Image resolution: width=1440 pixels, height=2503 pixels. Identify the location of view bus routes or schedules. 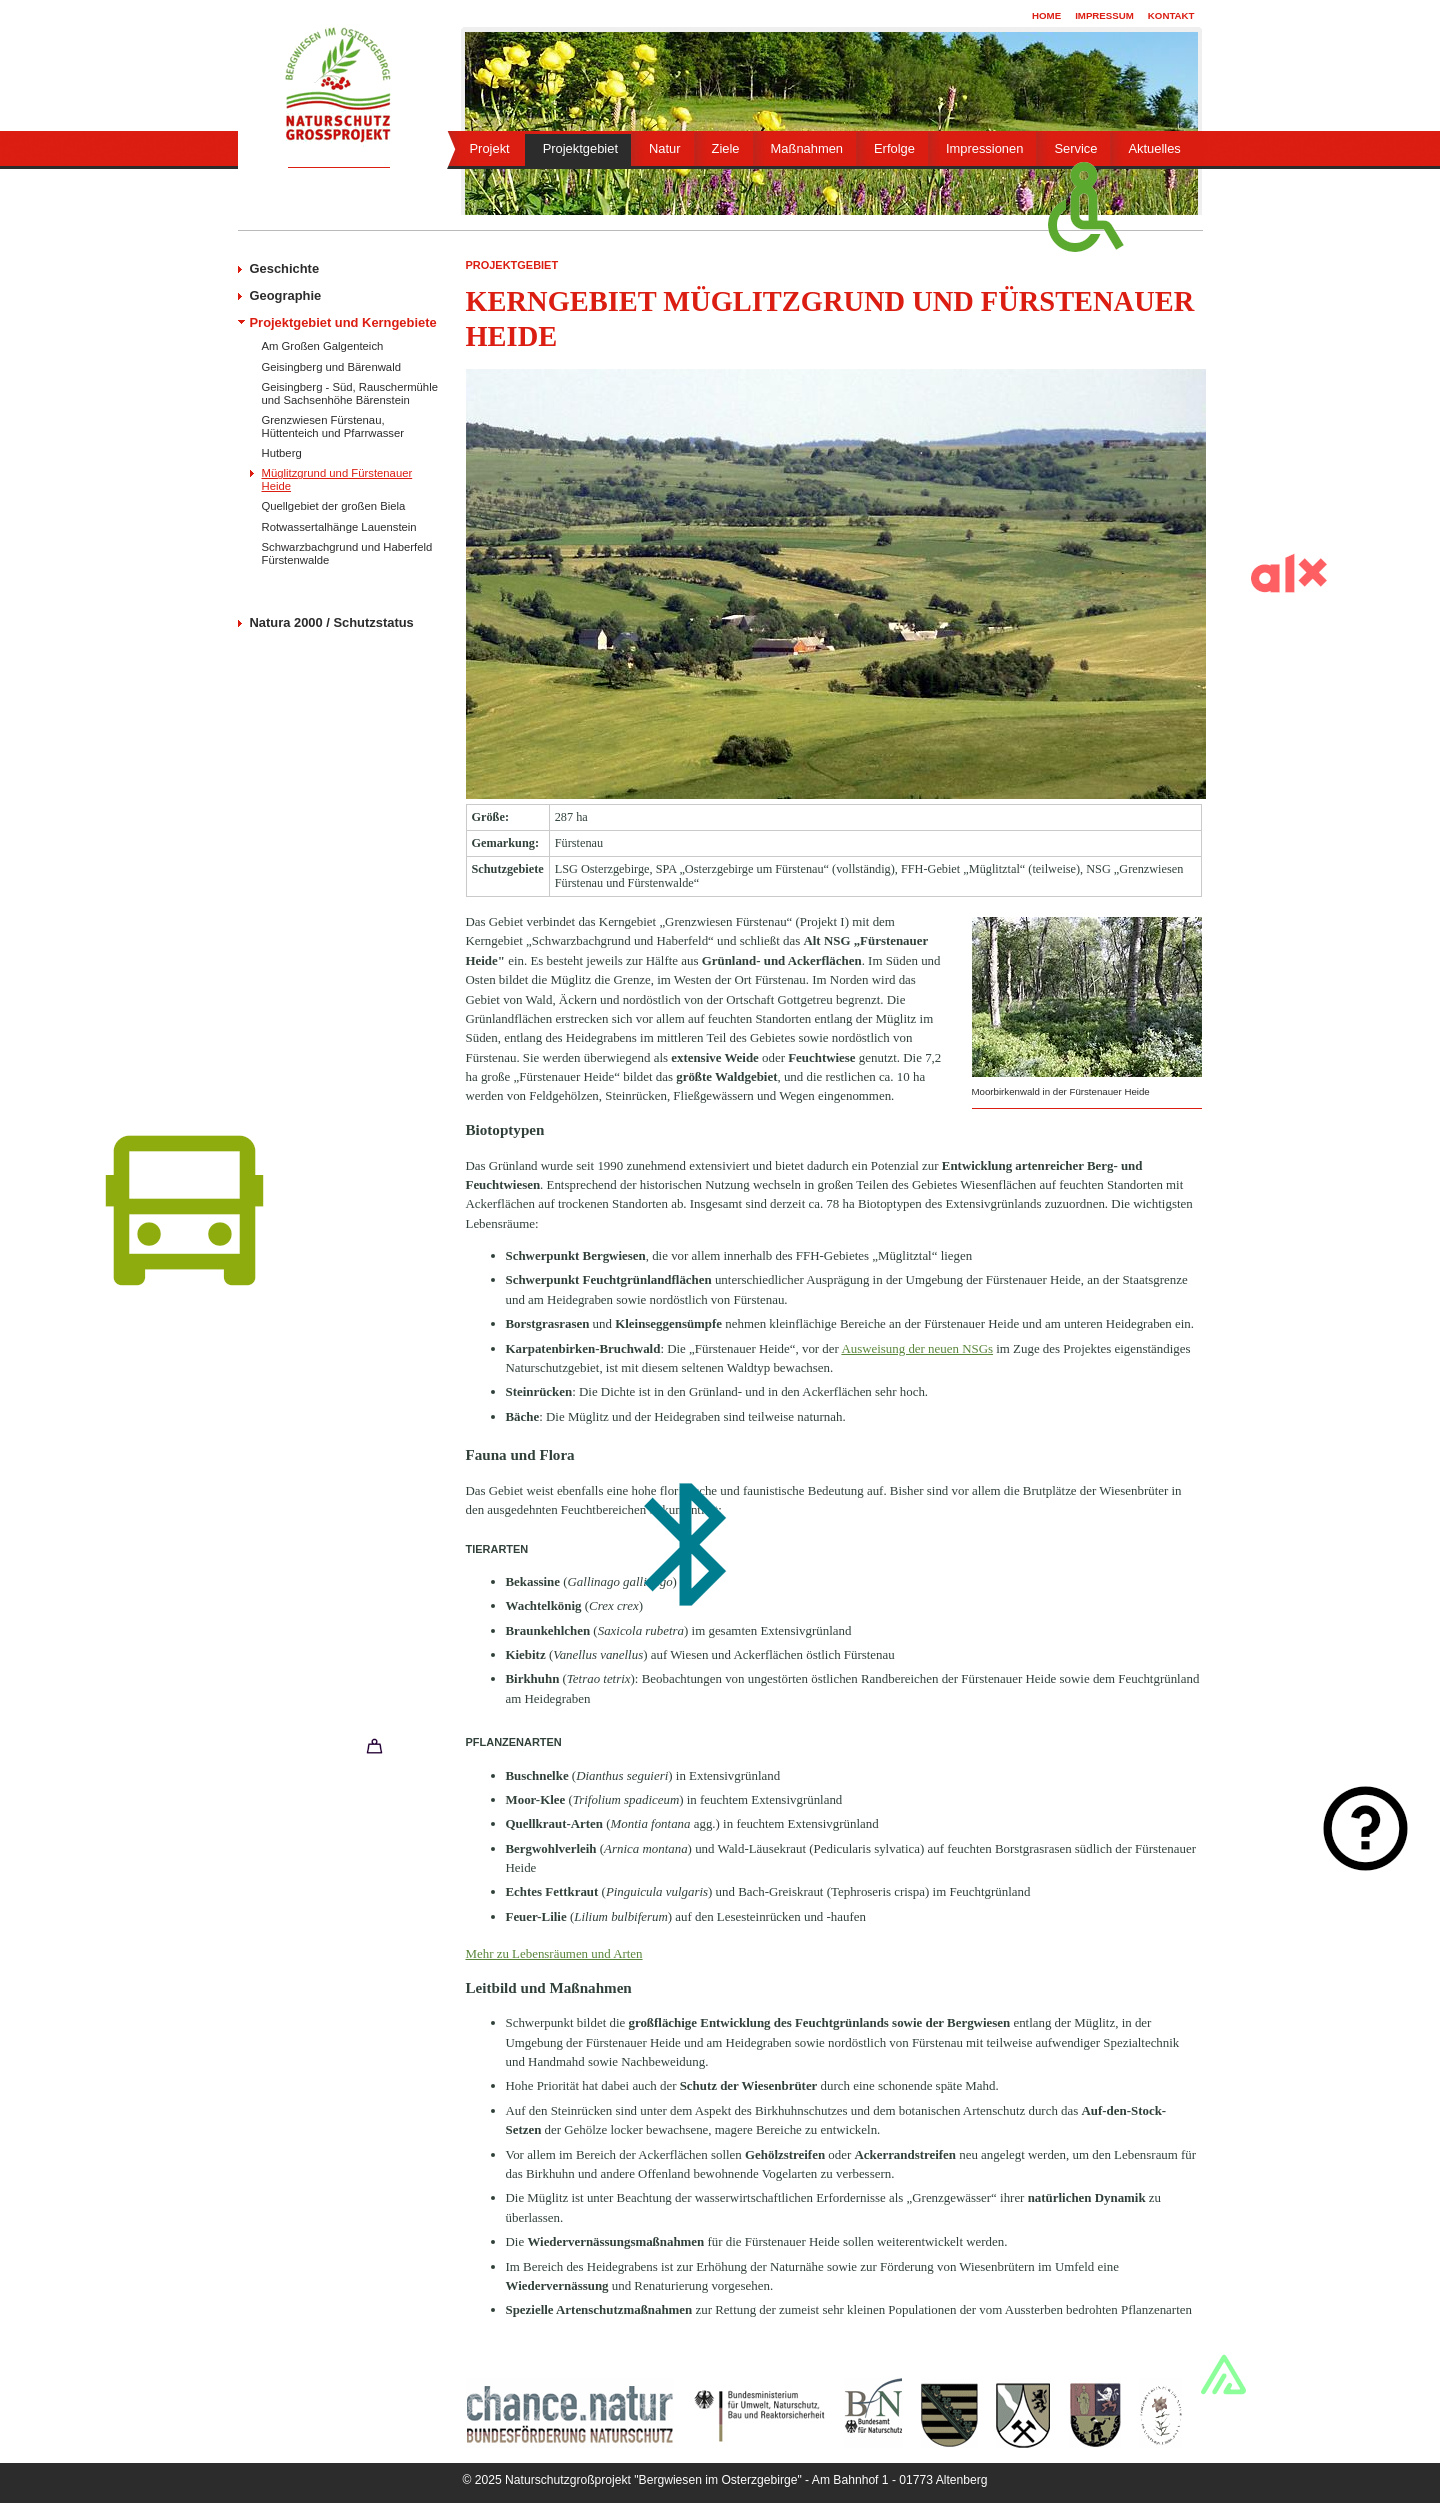
(184, 1206).